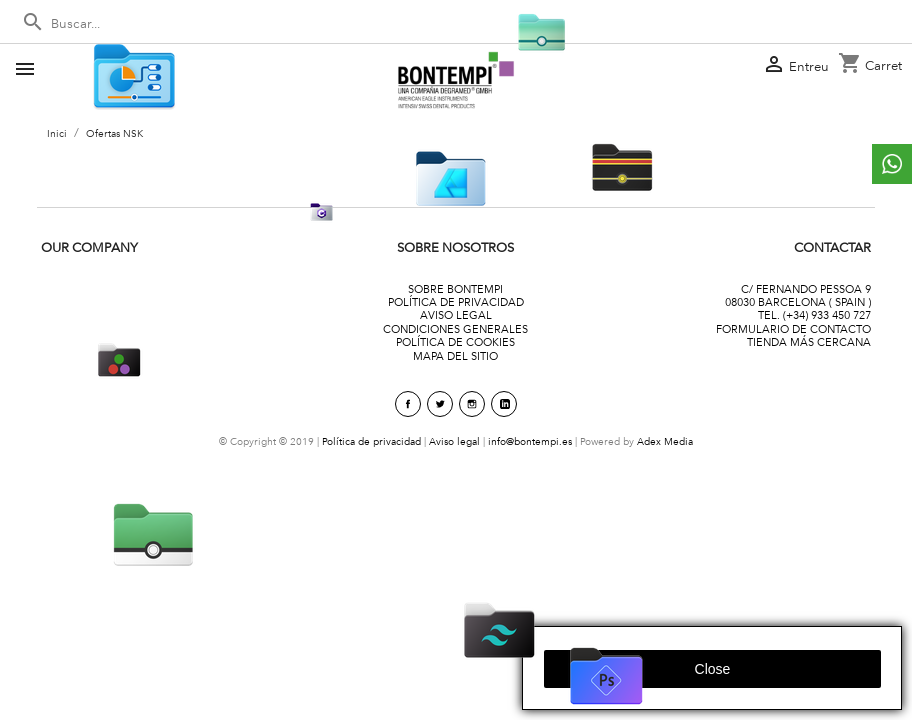 The height and width of the screenshot is (720, 912). I want to click on open julia programming language project folder, so click(119, 361).